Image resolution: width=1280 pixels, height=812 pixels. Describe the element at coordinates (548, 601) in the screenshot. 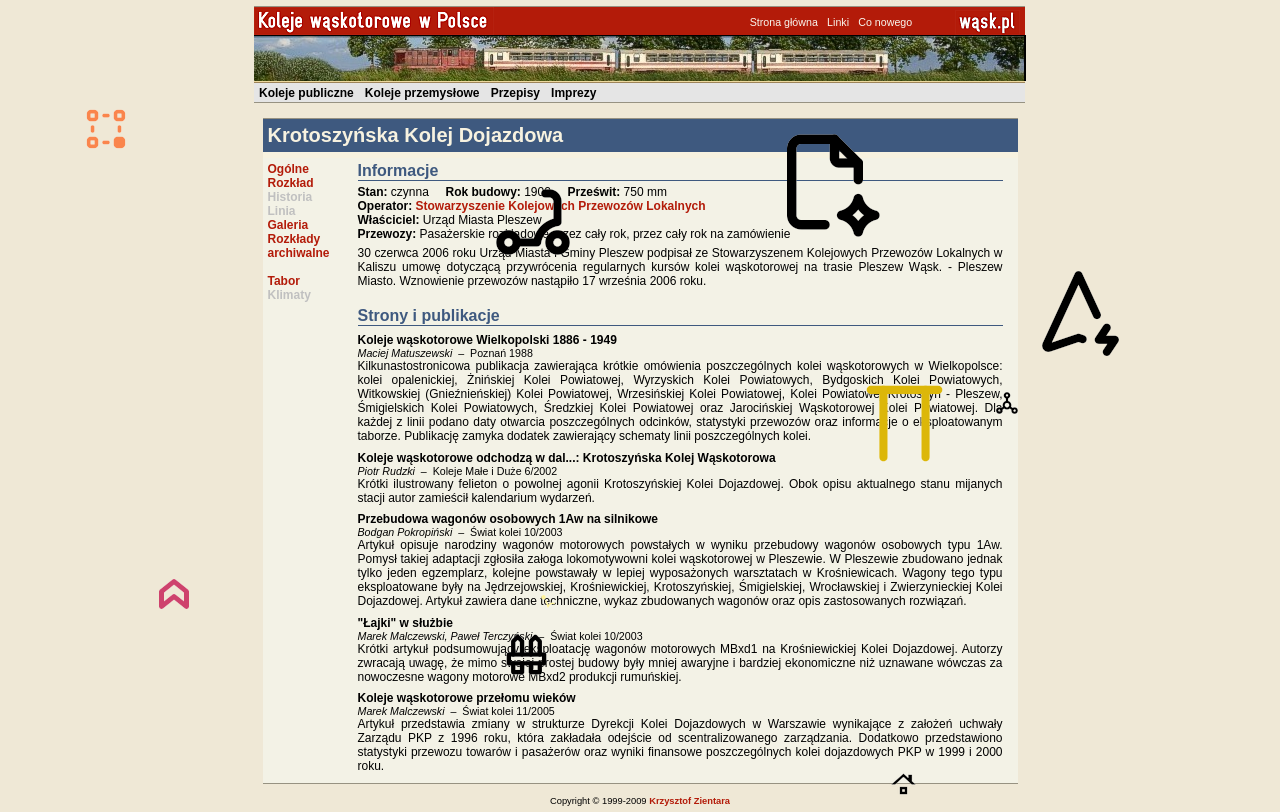

I see `navigate back or return to previous screen` at that location.